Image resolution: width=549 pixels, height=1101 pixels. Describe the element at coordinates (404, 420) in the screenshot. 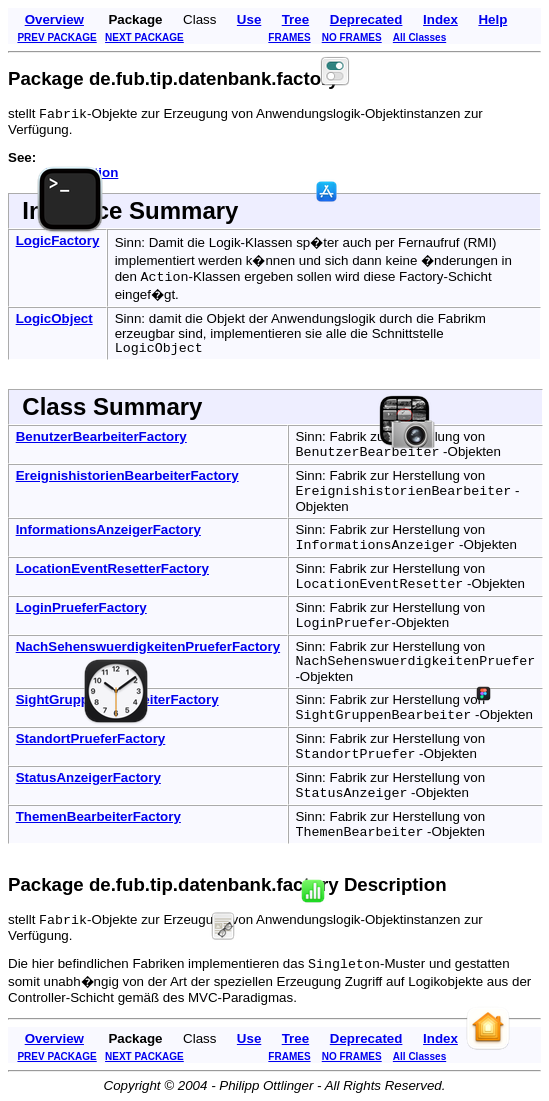

I see `open Image Capture to import photos from connected devices` at that location.